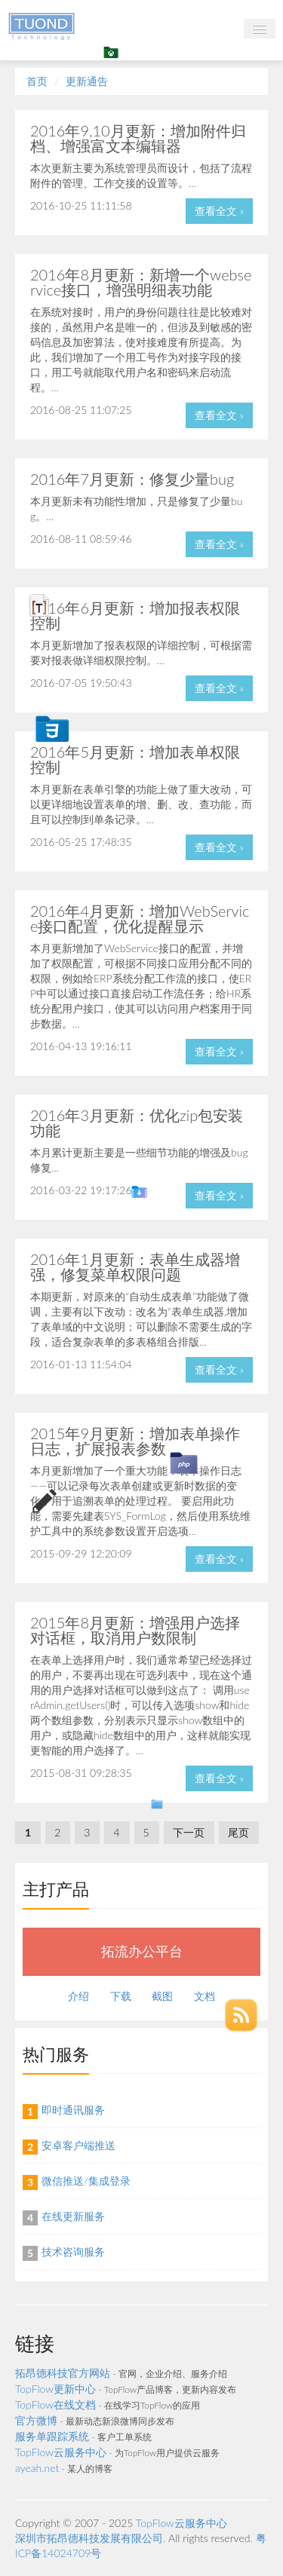  What do you see at coordinates (45, 1501) in the screenshot?
I see `access office or productivity applications` at bounding box center [45, 1501].